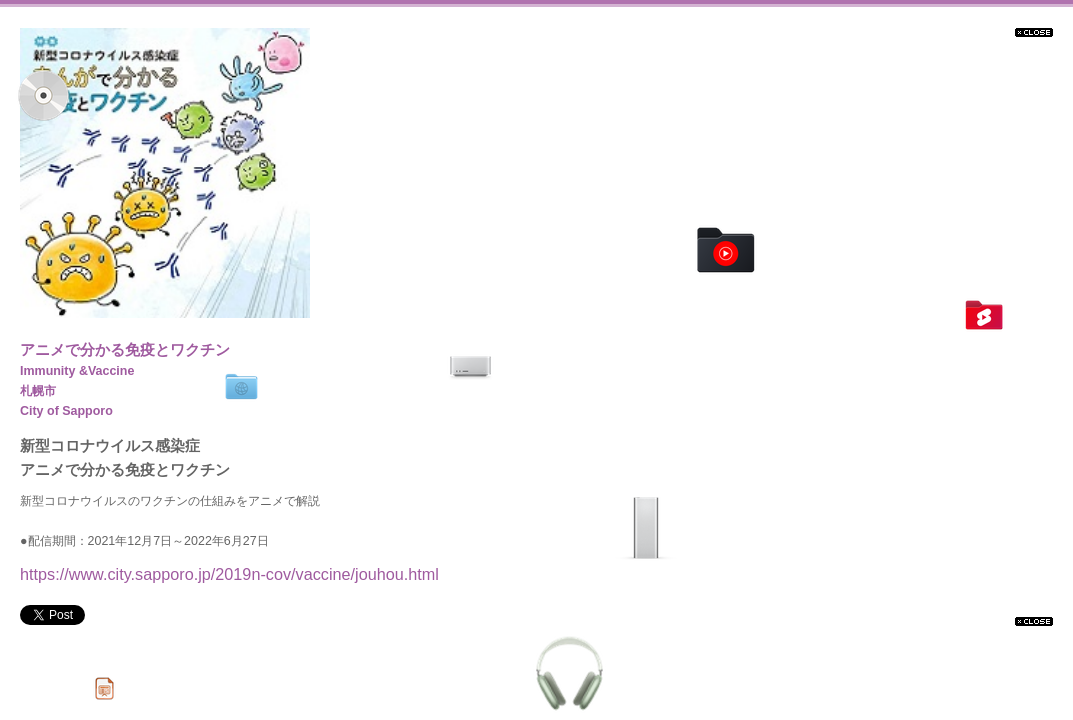  Describe the element at coordinates (569, 673) in the screenshot. I see `bluetooth headphones connected successfully` at that location.